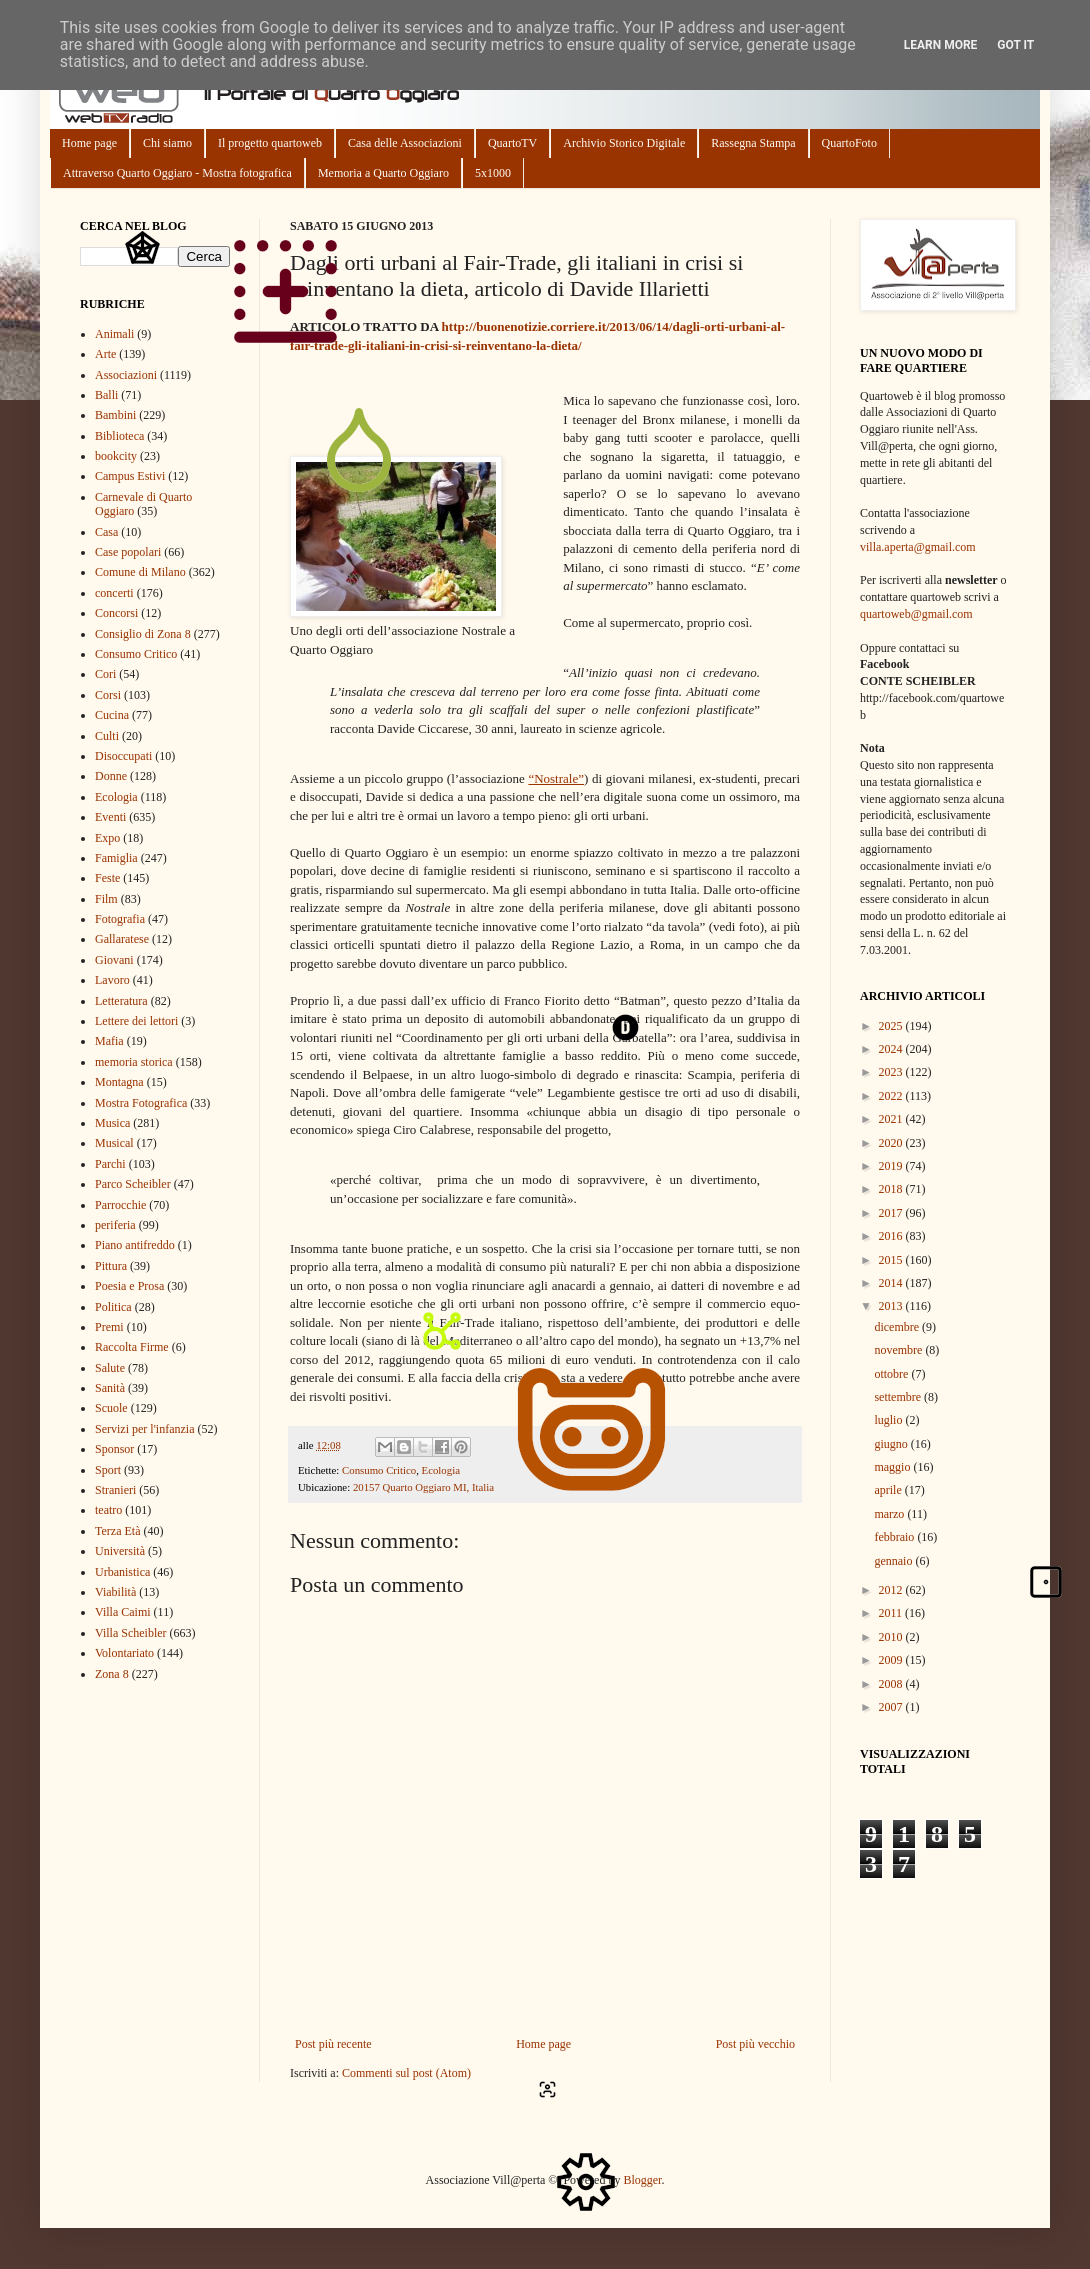 The height and width of the screenshot is (2269, 1090). I want to click on scan or verify user identity, so click(547, 2089).